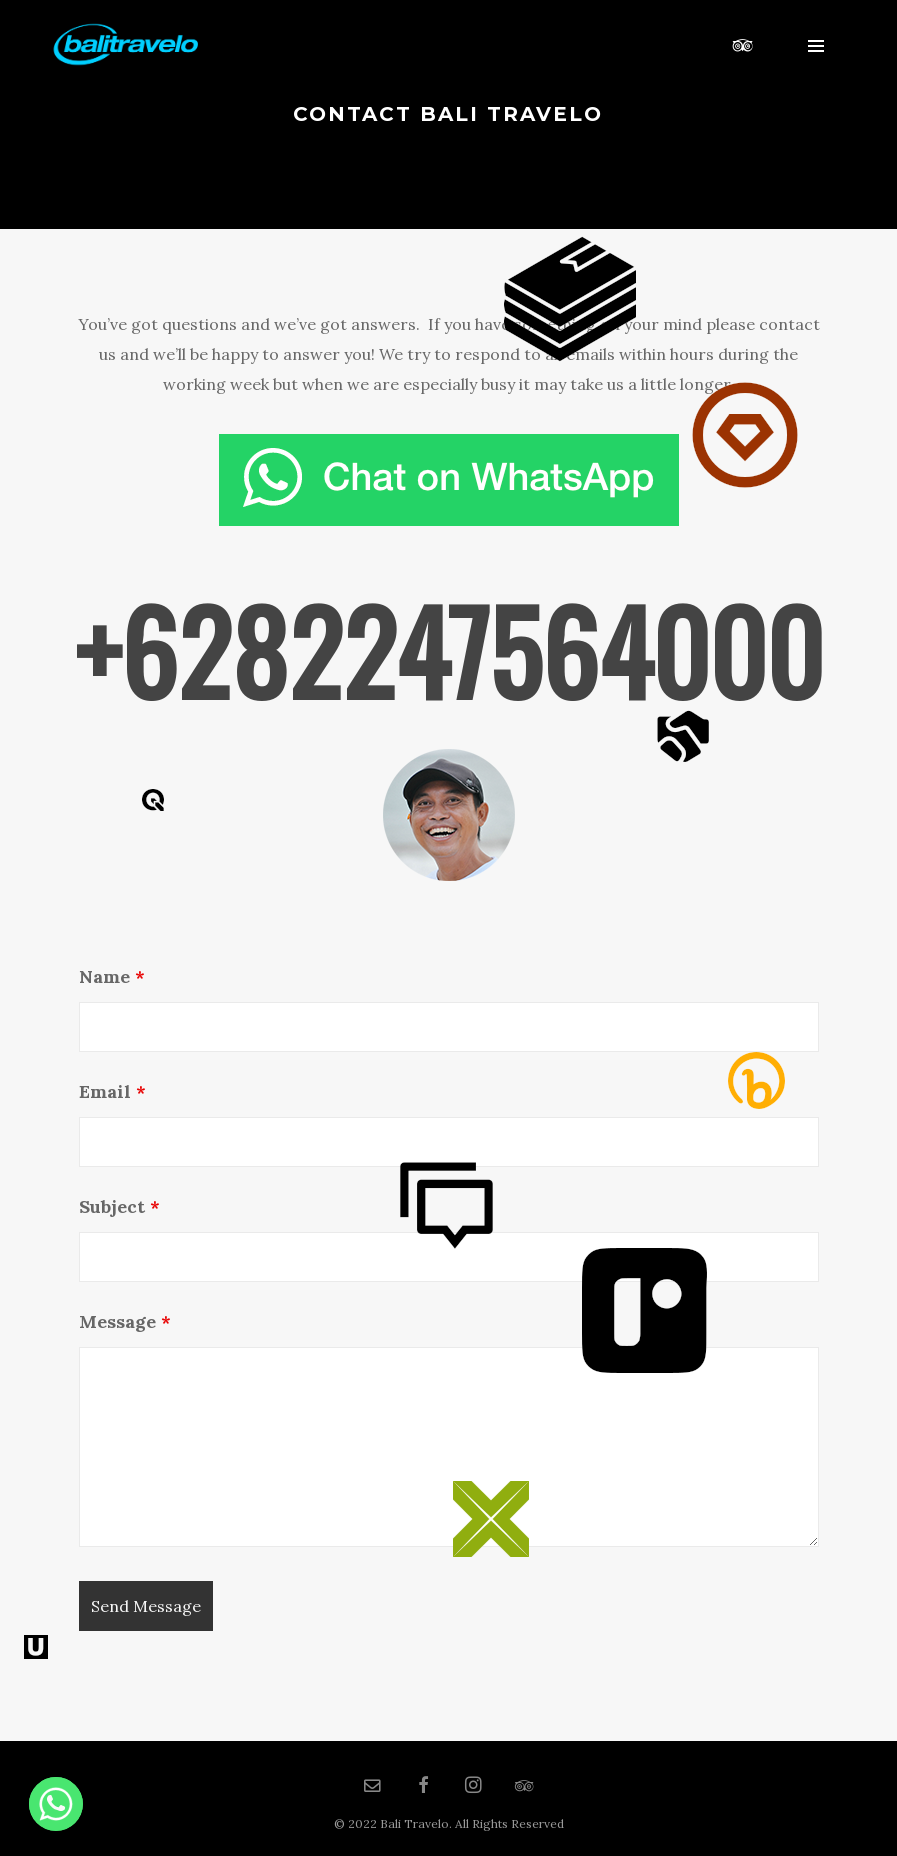  What do you see at coordinates (446, 1204) in the screenshot?
I see `start a group discussion or conversation` at bounding box center [446, 1204].